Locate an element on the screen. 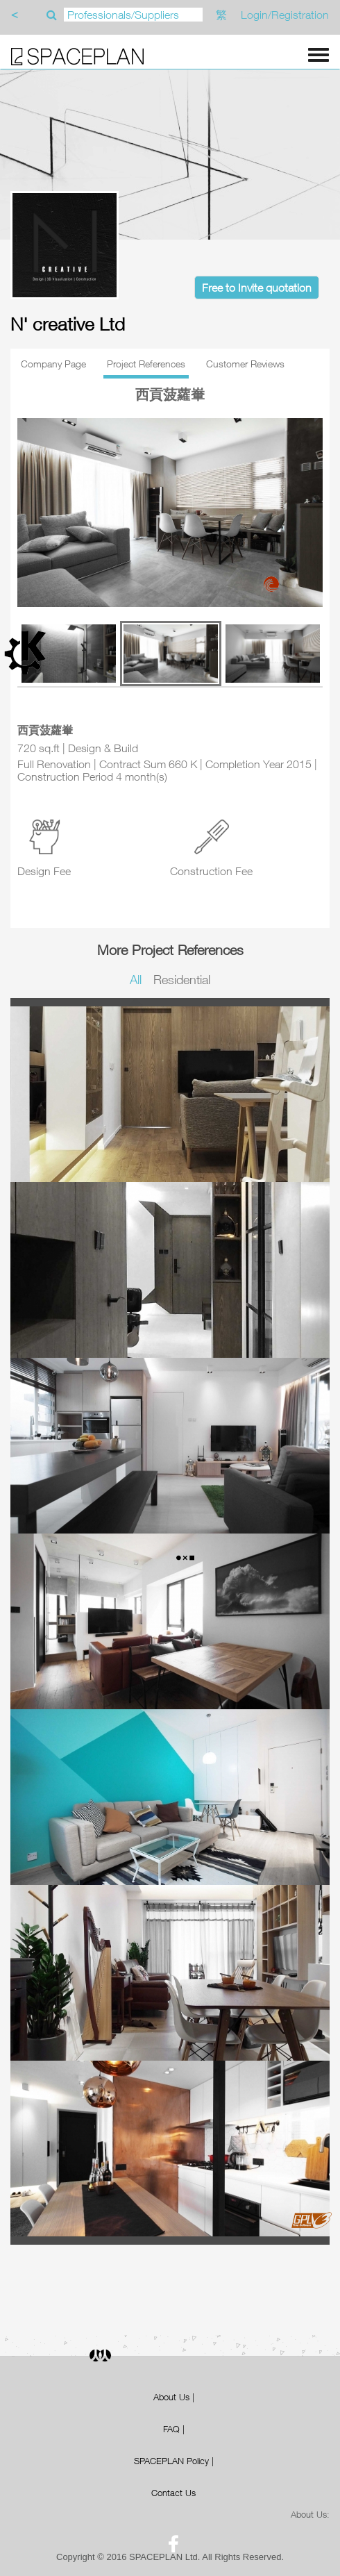 Image resolution: width=340 pixels, height=2576 pixels. open KDE desktop environment settings is located at coordinates (25, 652).